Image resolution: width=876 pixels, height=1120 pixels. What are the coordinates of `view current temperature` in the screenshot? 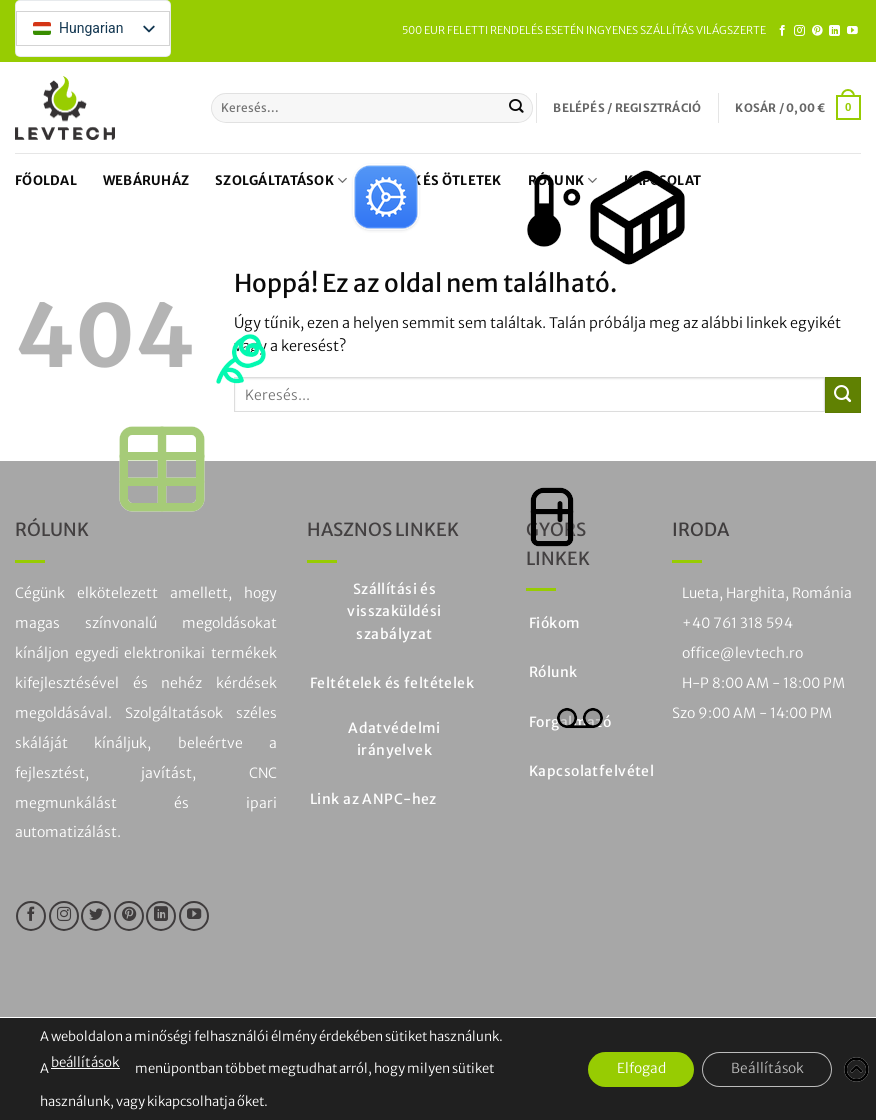 It's located at (546, 210).